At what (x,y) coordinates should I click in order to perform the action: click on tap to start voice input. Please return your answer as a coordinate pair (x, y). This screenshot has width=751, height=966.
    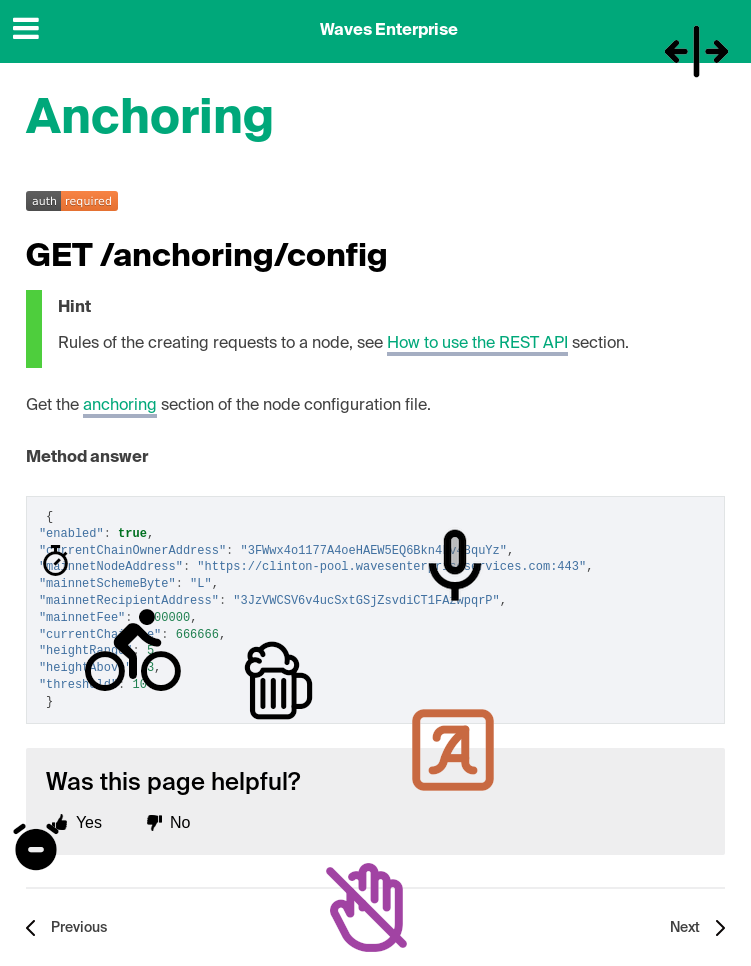
    Looking at the image, I should click on (455, 567).